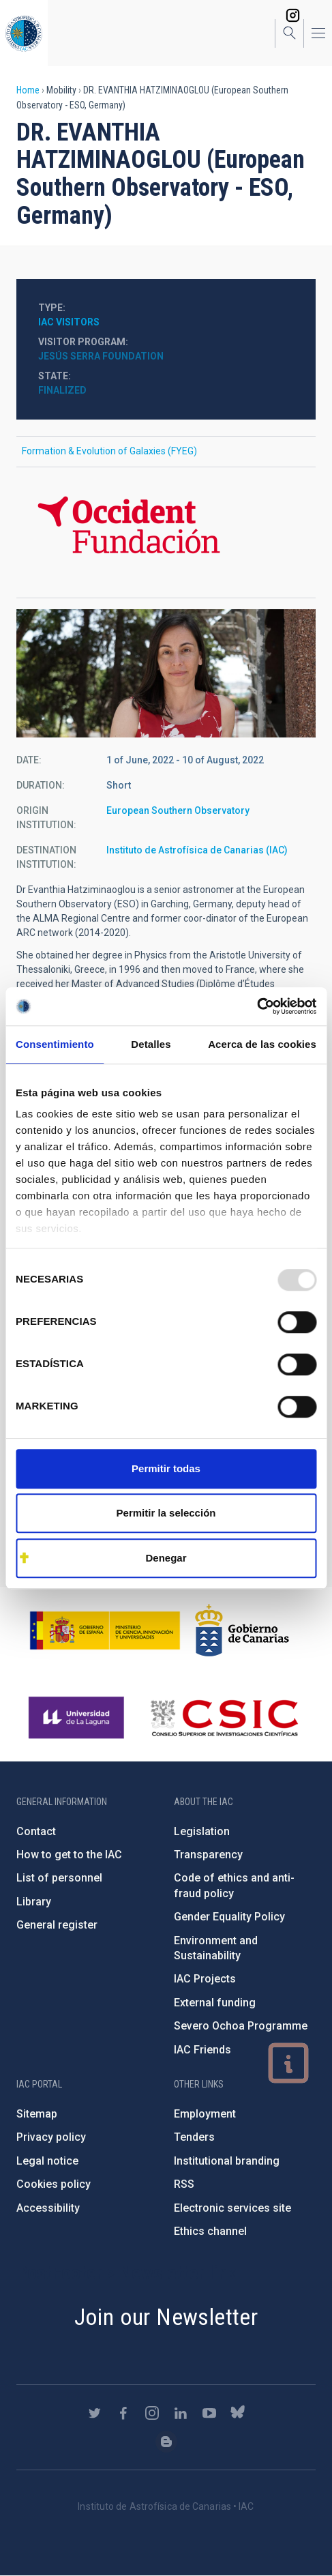  What do you see at coordinates (288, 2063) in the screenshot?
I see `view more information or details` at bounding box center [288, 2063].